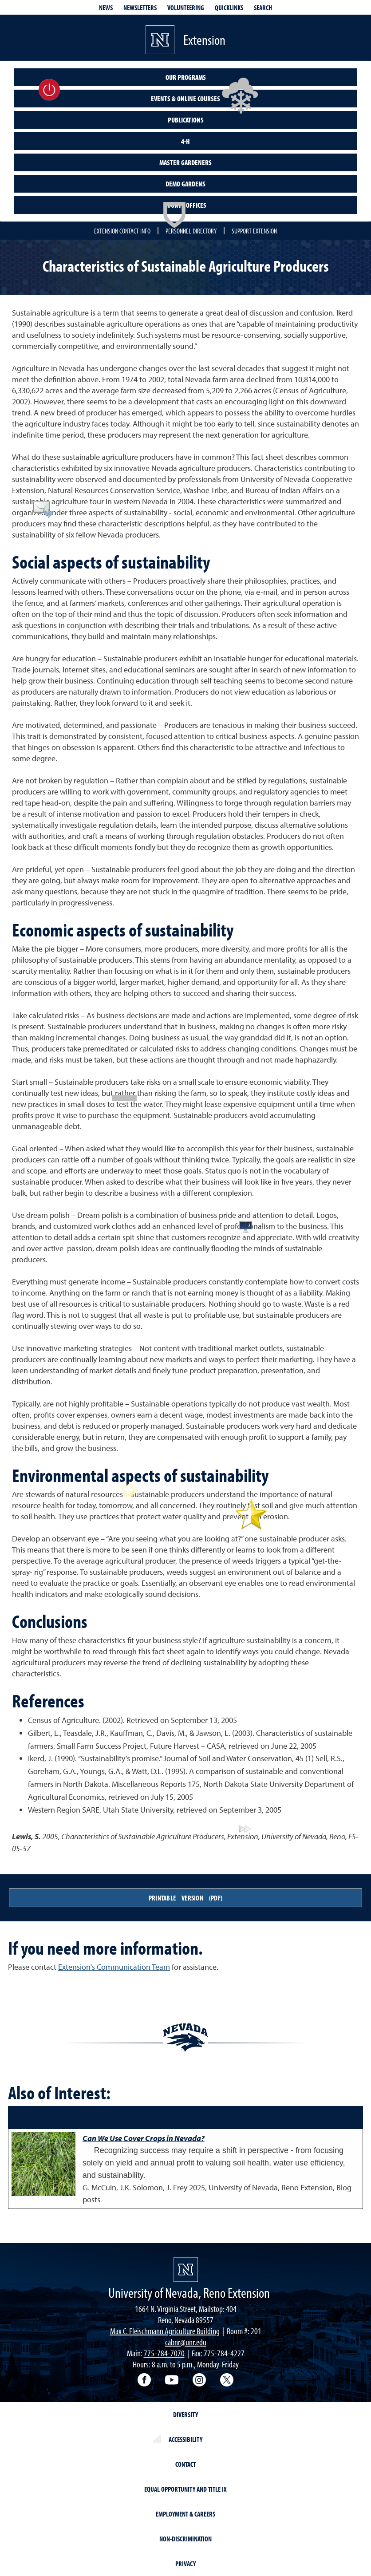 The width and height of the screenshot is (371, 2576). I want to click on forward this email to another recipient, so click(42, 508).